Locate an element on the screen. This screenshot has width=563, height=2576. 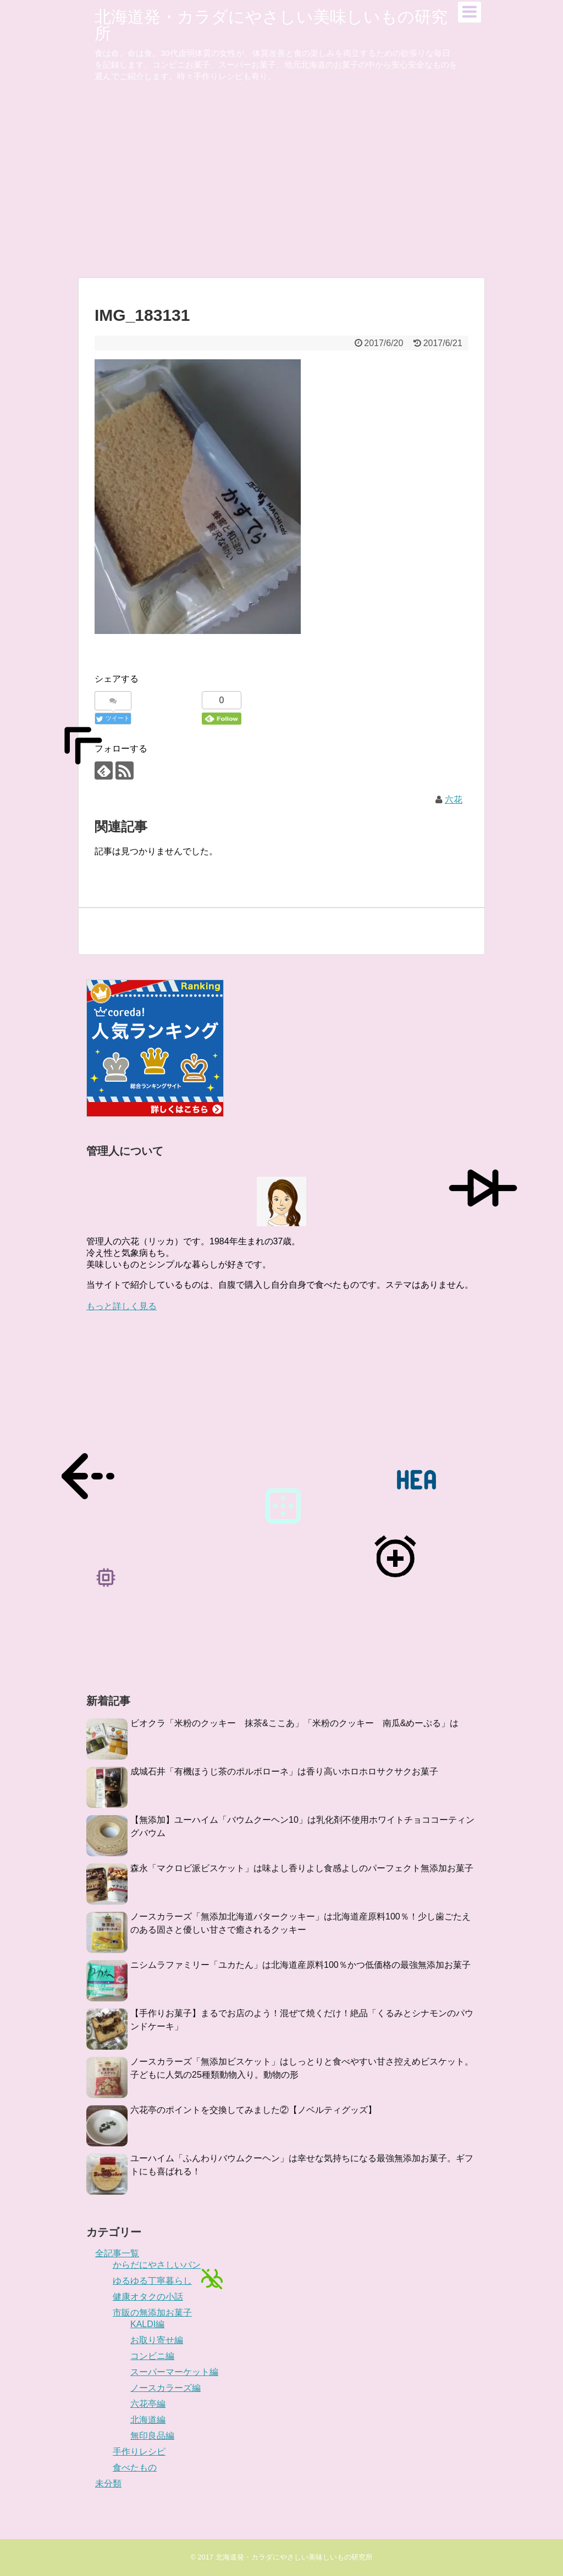
indicates biohazard warning is disabled is located at coordinates (212, 2279).